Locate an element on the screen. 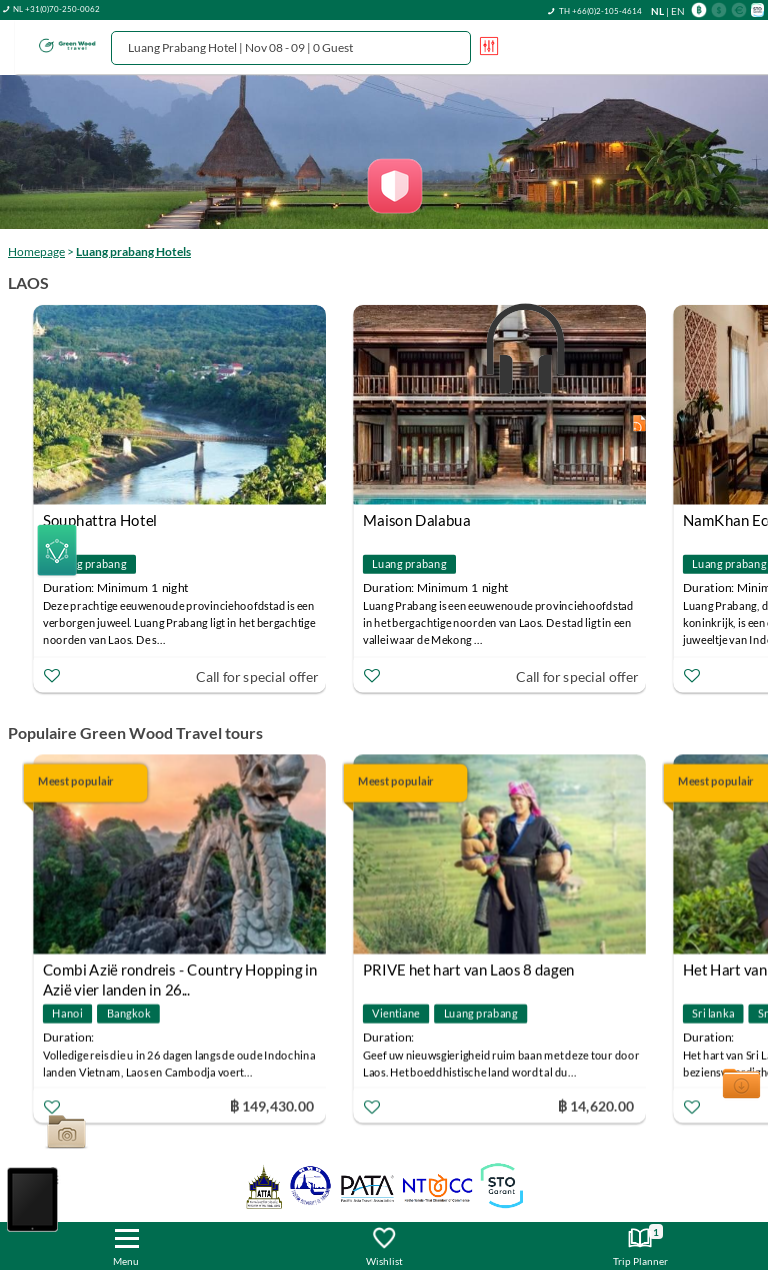 This screenshot has width=768, height=1270. open firewall and security preferences is located at coordinates (395, 187).